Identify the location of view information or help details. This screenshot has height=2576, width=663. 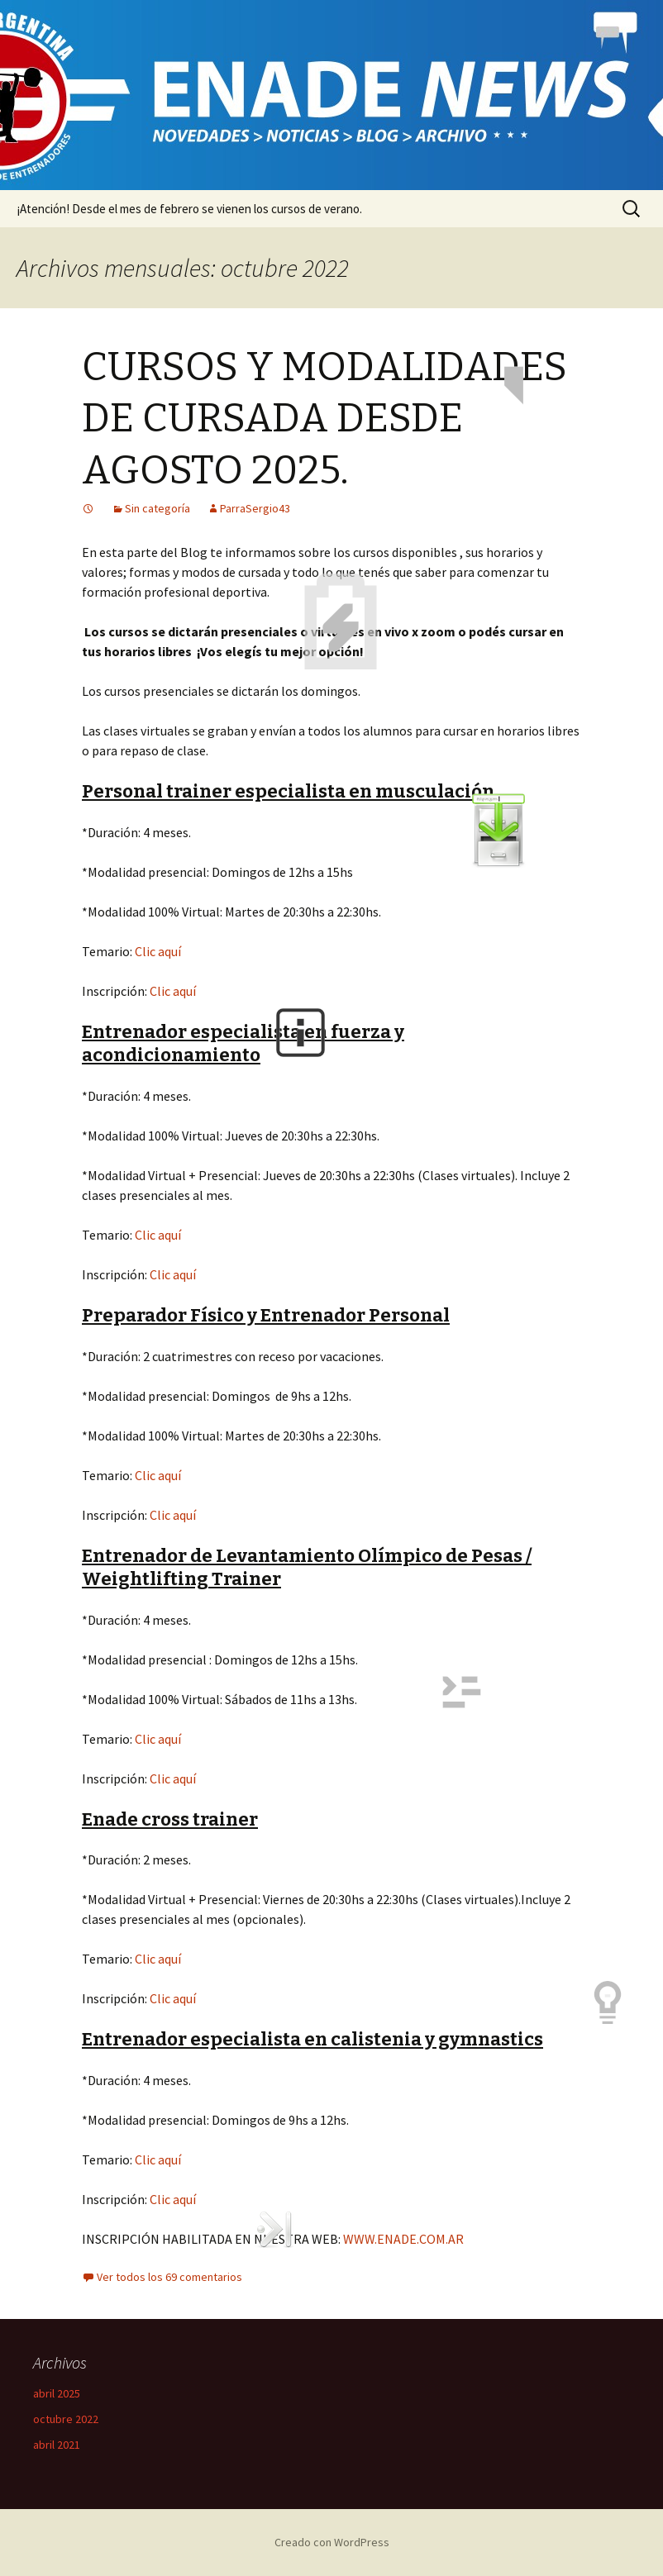
(608, 2002).